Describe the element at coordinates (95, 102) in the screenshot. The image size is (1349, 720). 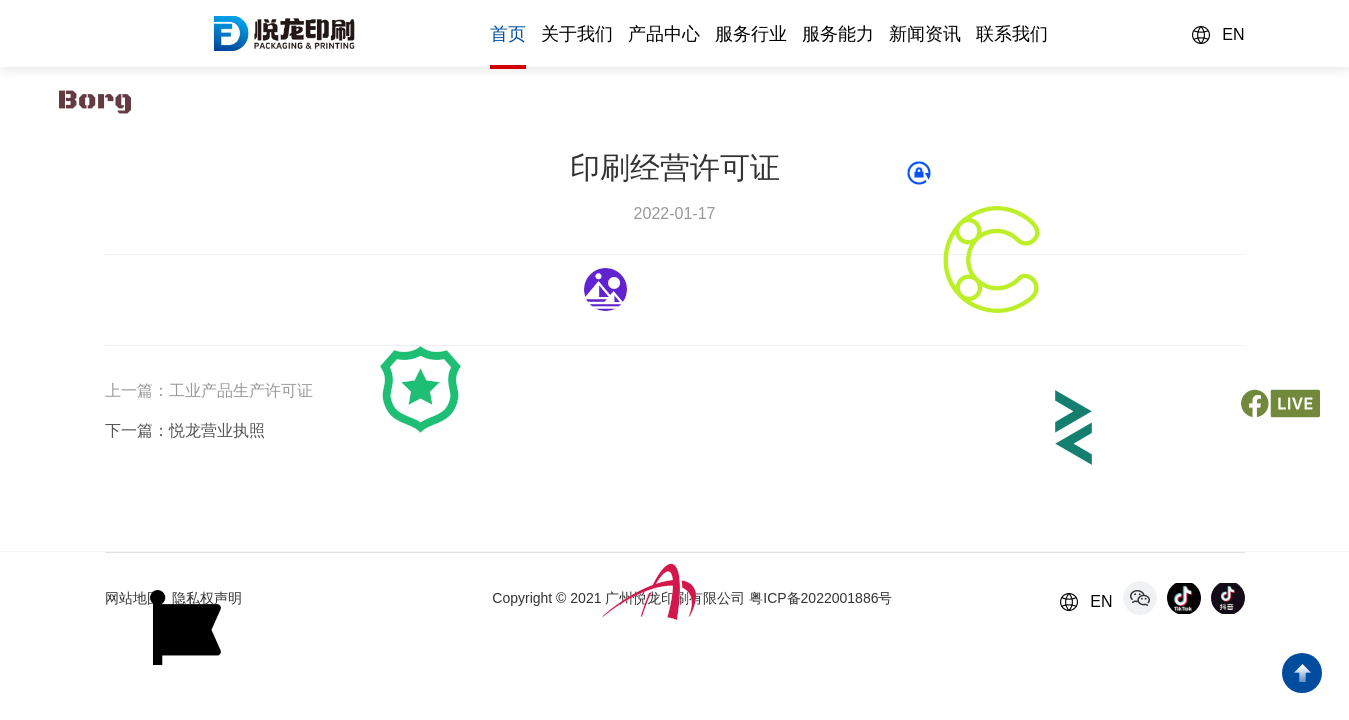
I see `open borgbackup application` at that location.